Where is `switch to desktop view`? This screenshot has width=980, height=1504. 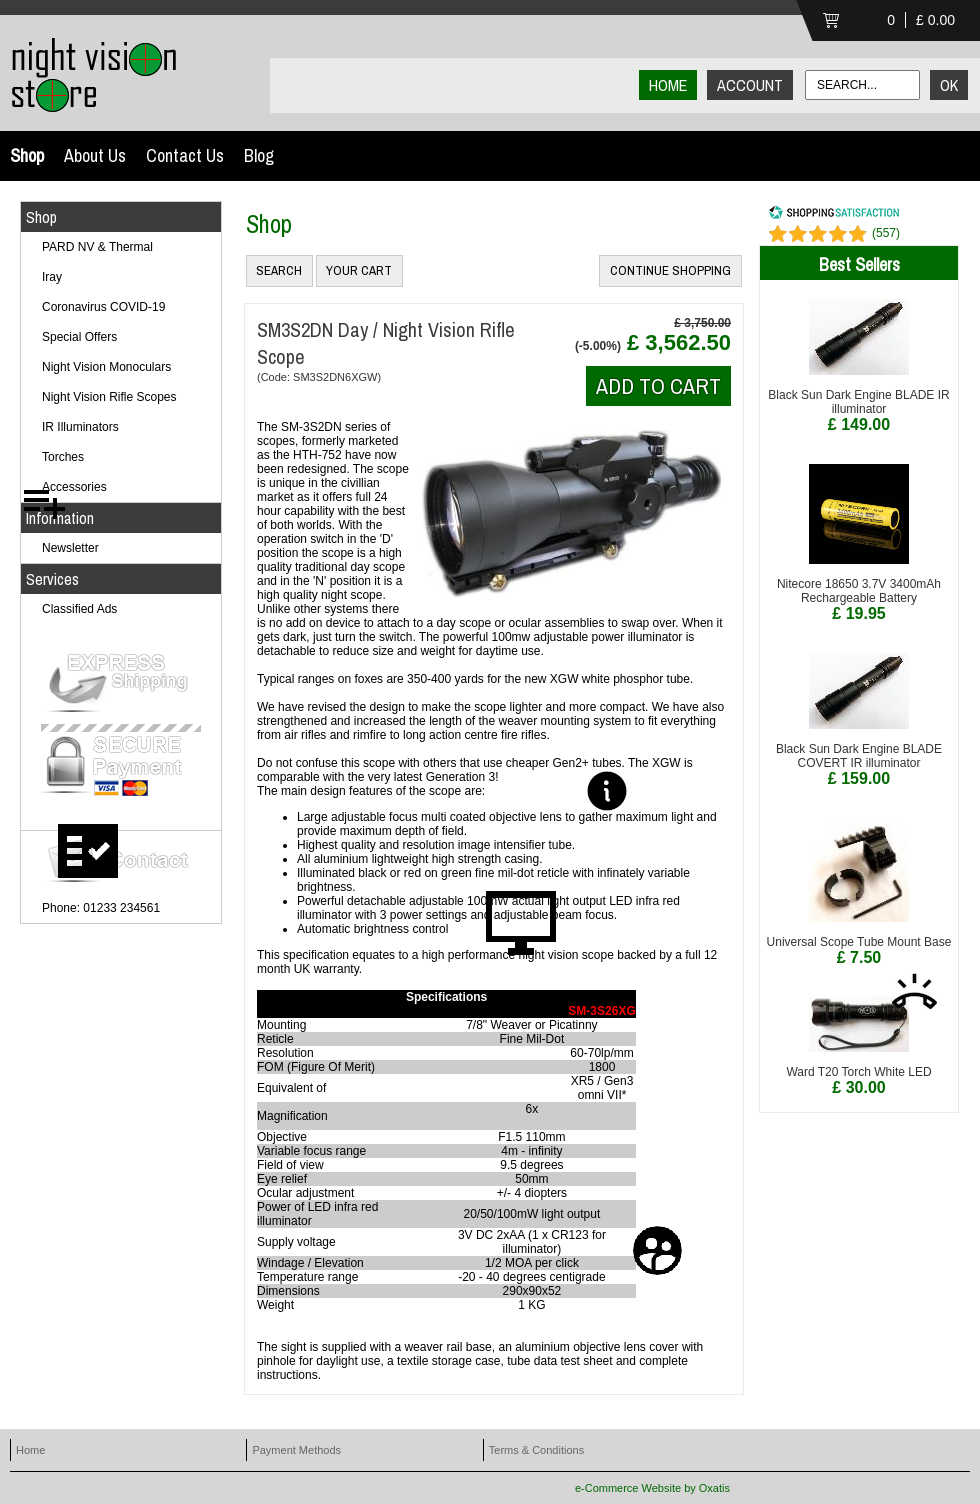
switch to desktop view is located at coordinates (521, 923).